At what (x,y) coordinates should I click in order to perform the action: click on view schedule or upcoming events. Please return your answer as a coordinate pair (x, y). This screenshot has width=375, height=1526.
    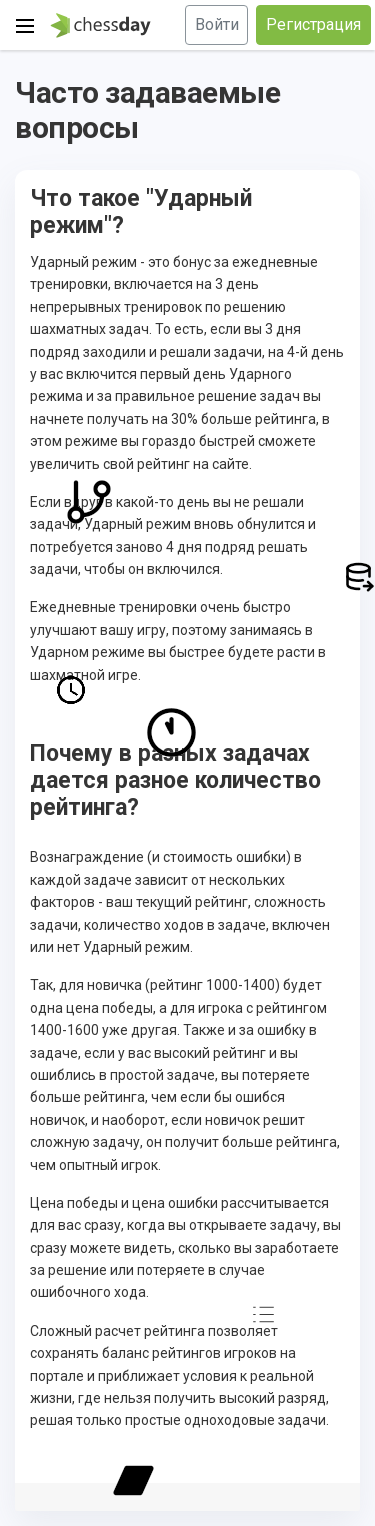
    Looking at the image, I should click on (71, 690).